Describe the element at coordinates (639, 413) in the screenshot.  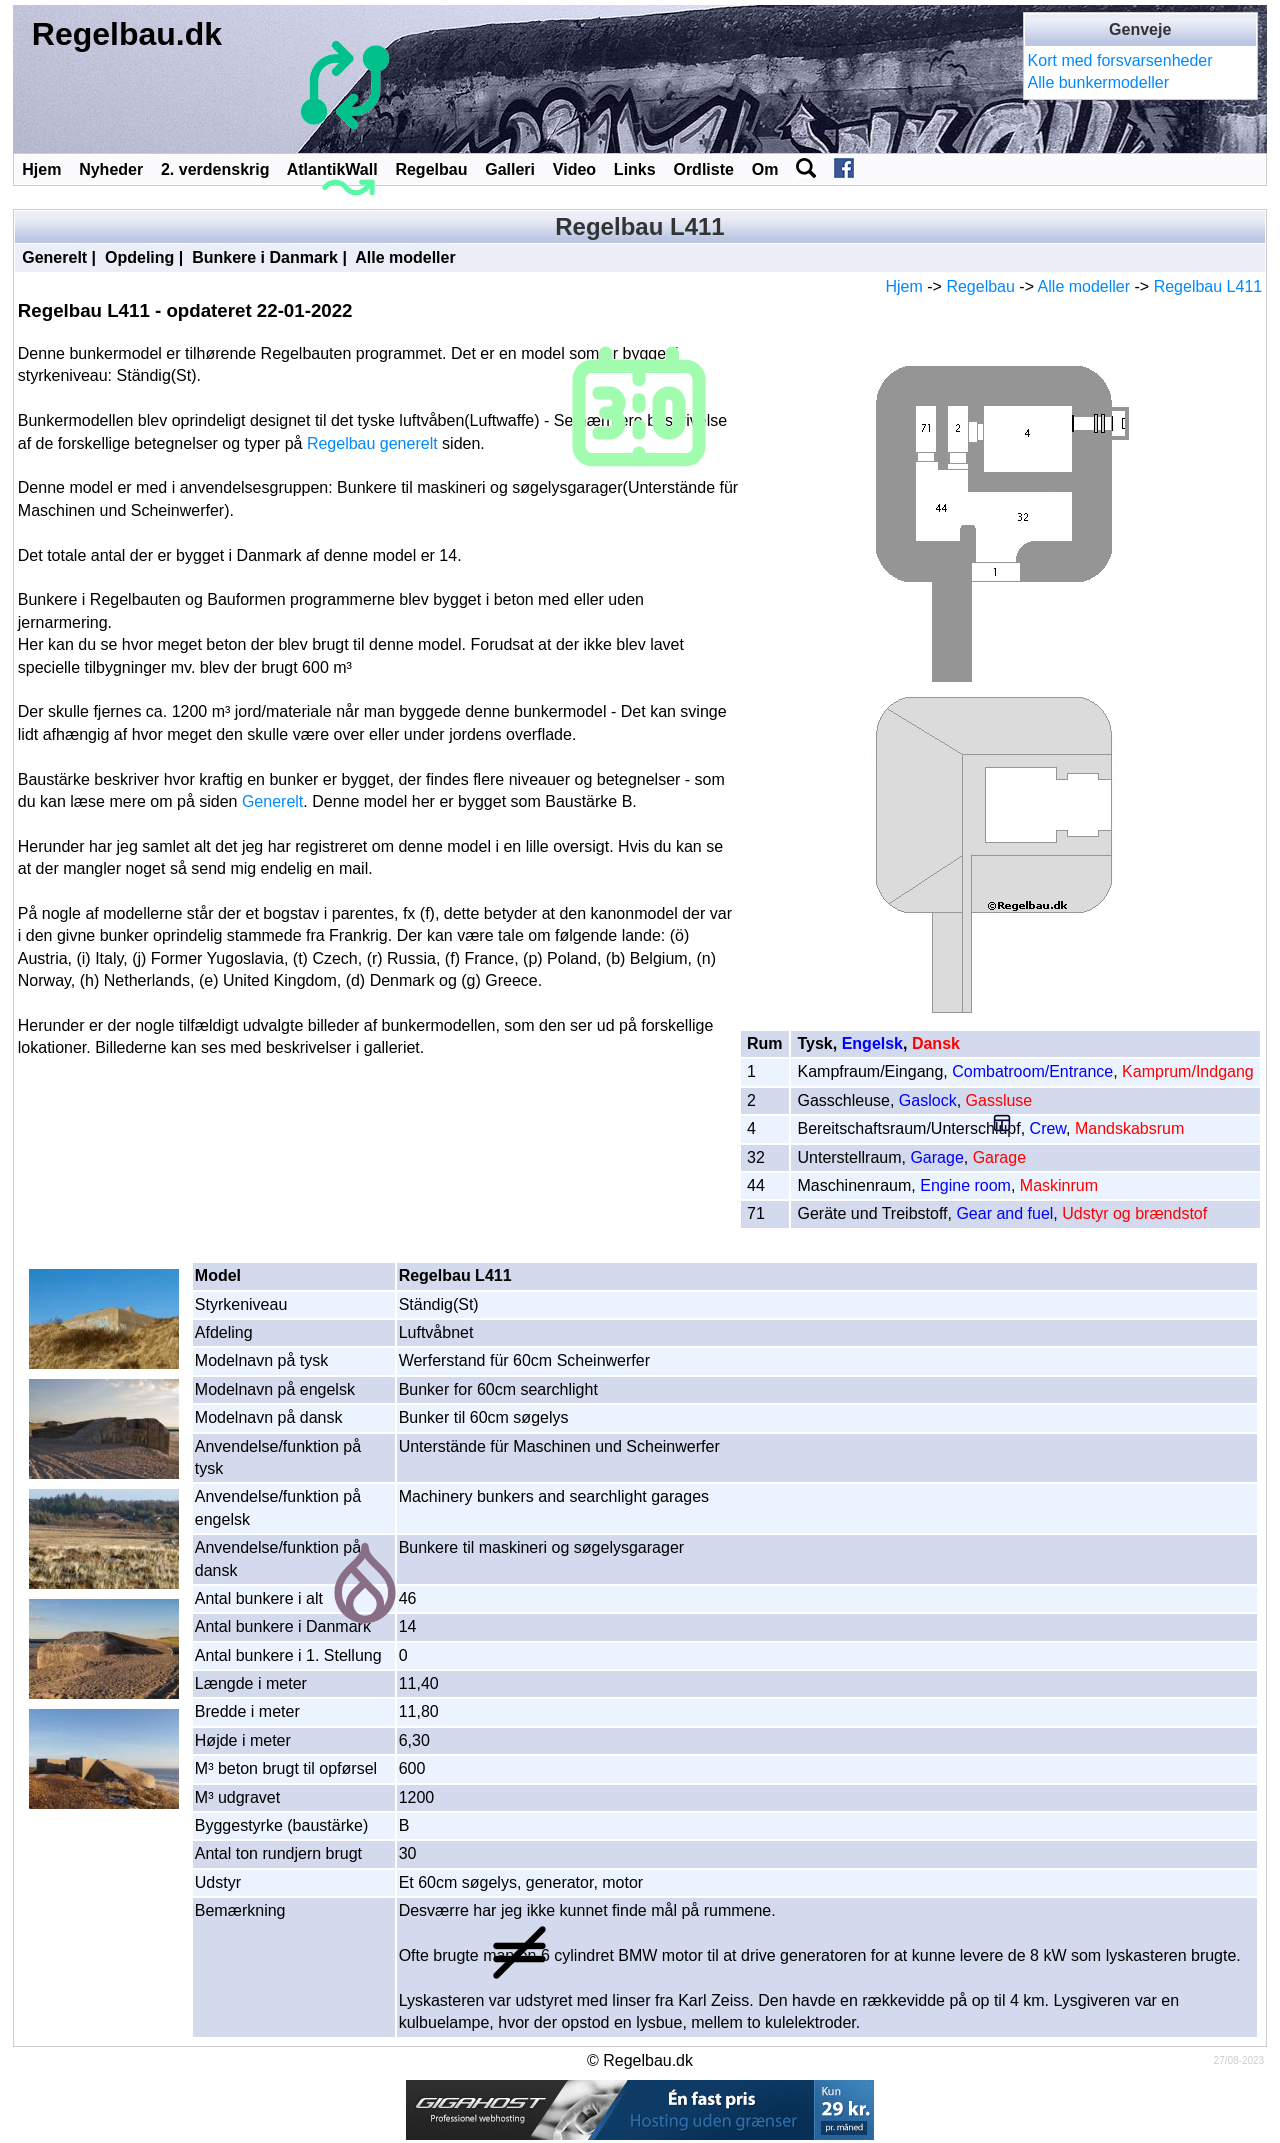
I see `view game or match scores` at that location.